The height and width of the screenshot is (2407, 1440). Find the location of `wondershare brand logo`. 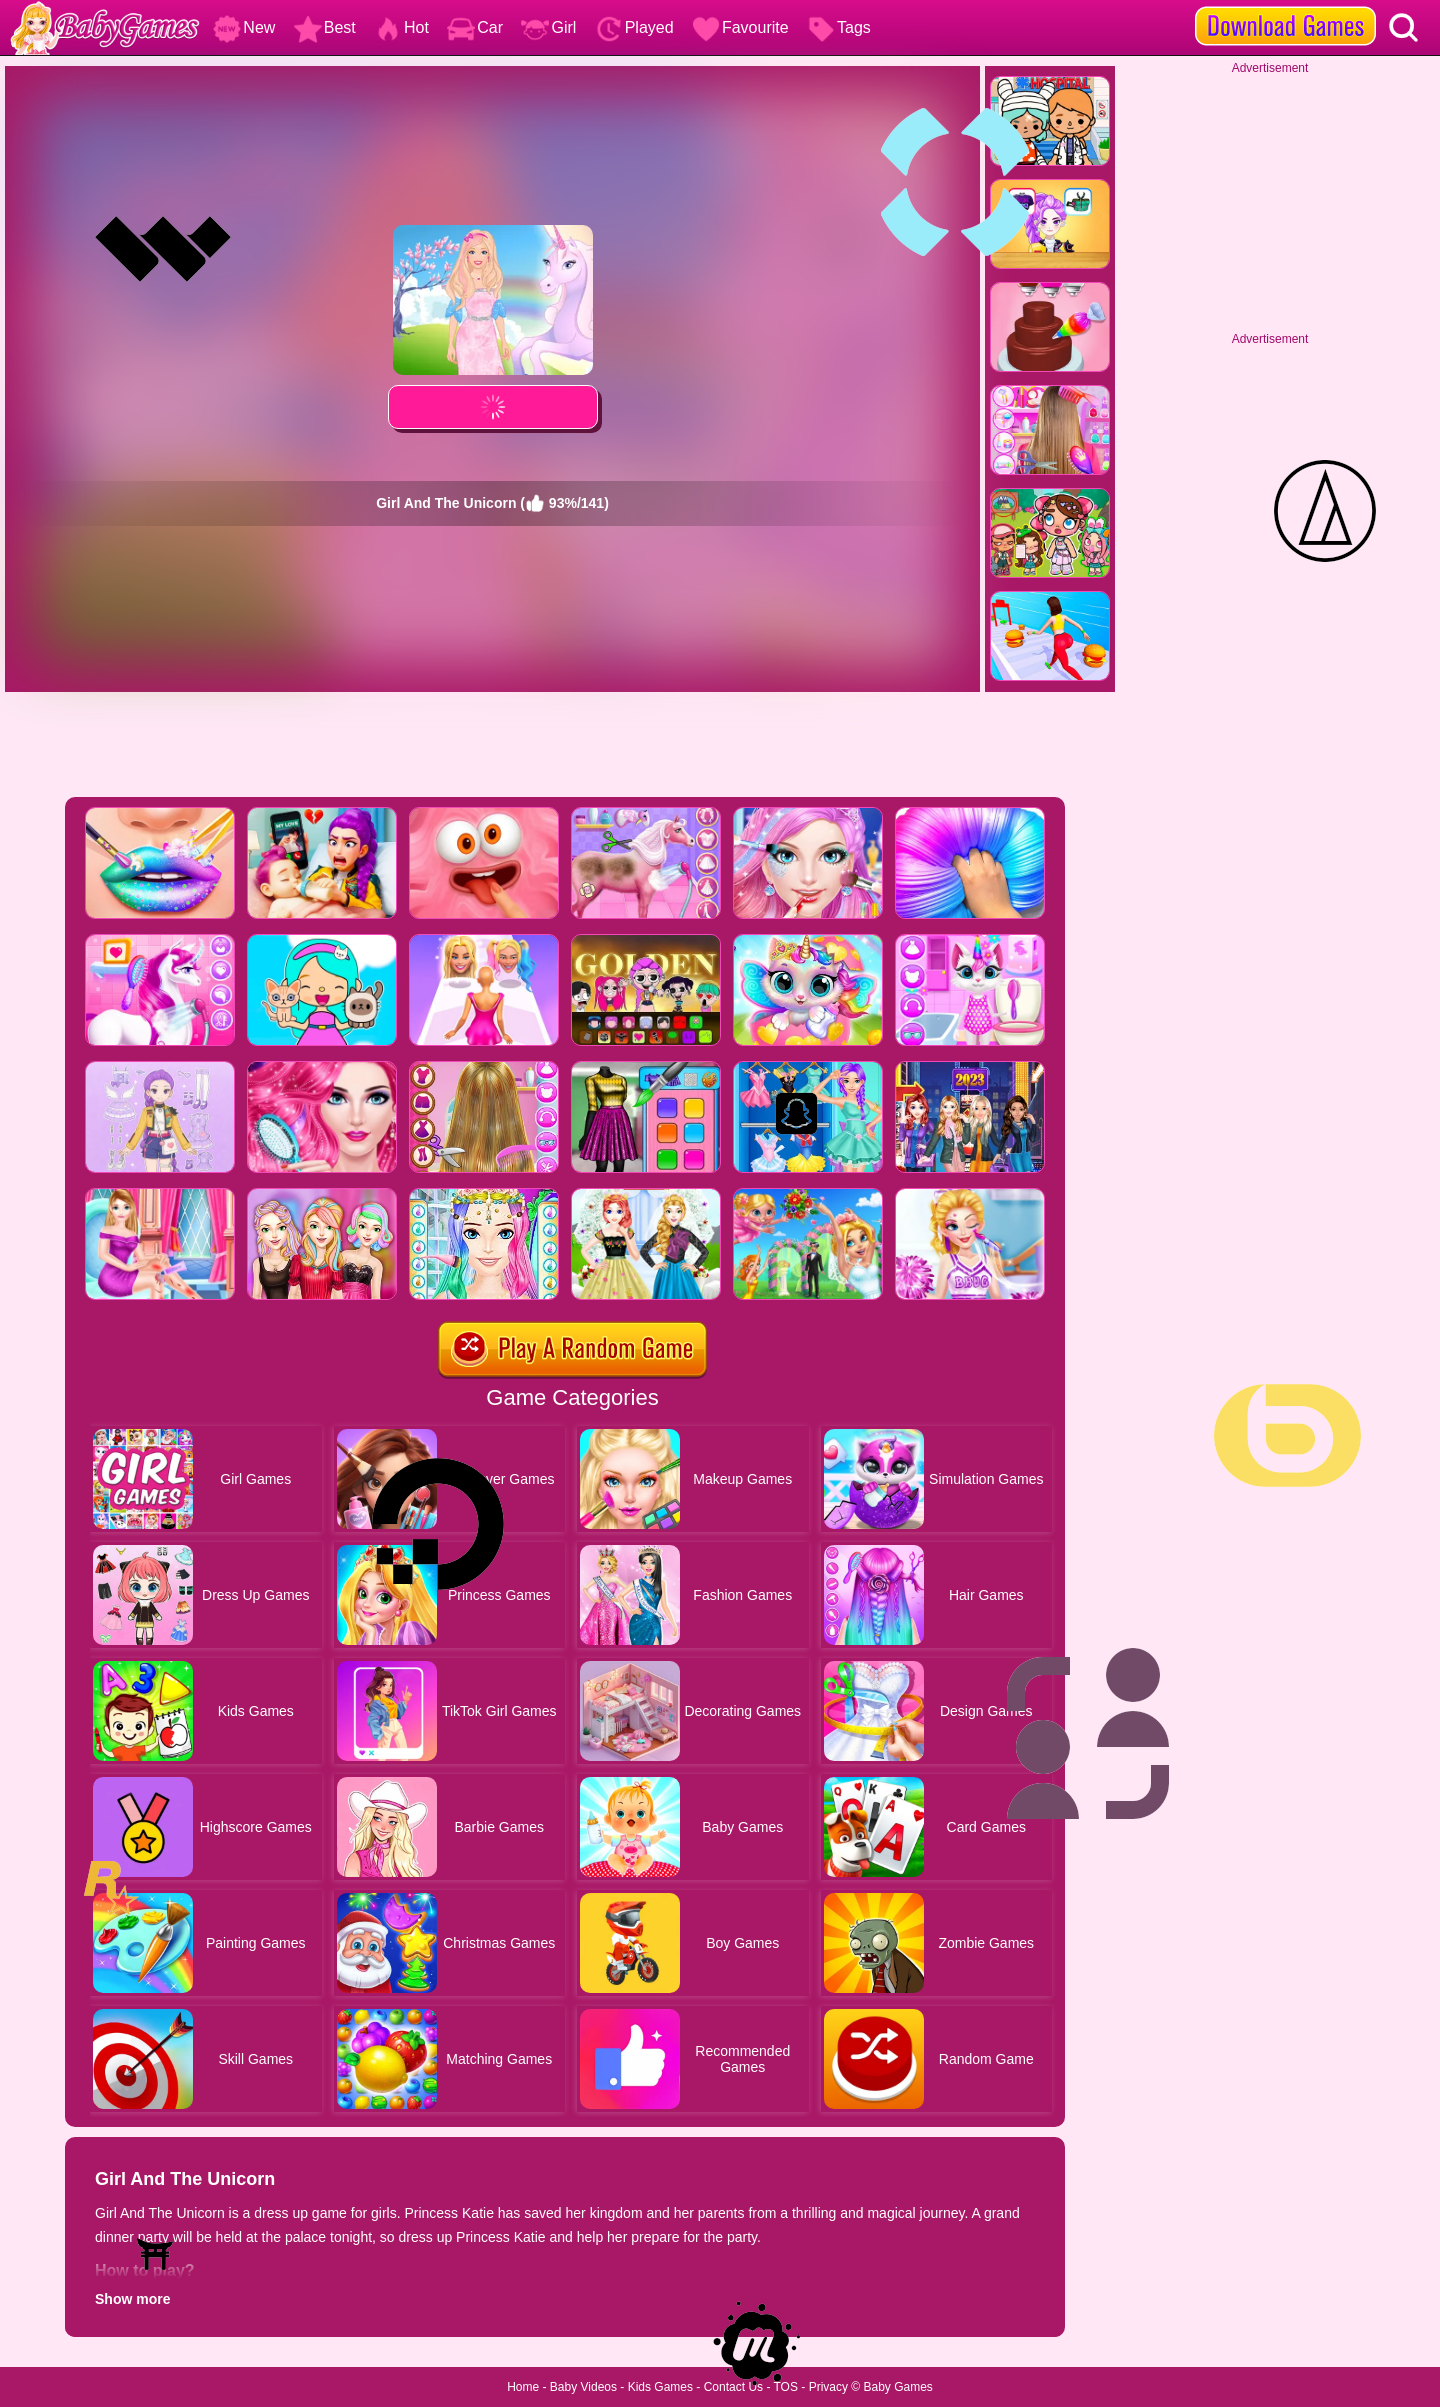

wondershare brand logo is located at coordinates (163, 249).